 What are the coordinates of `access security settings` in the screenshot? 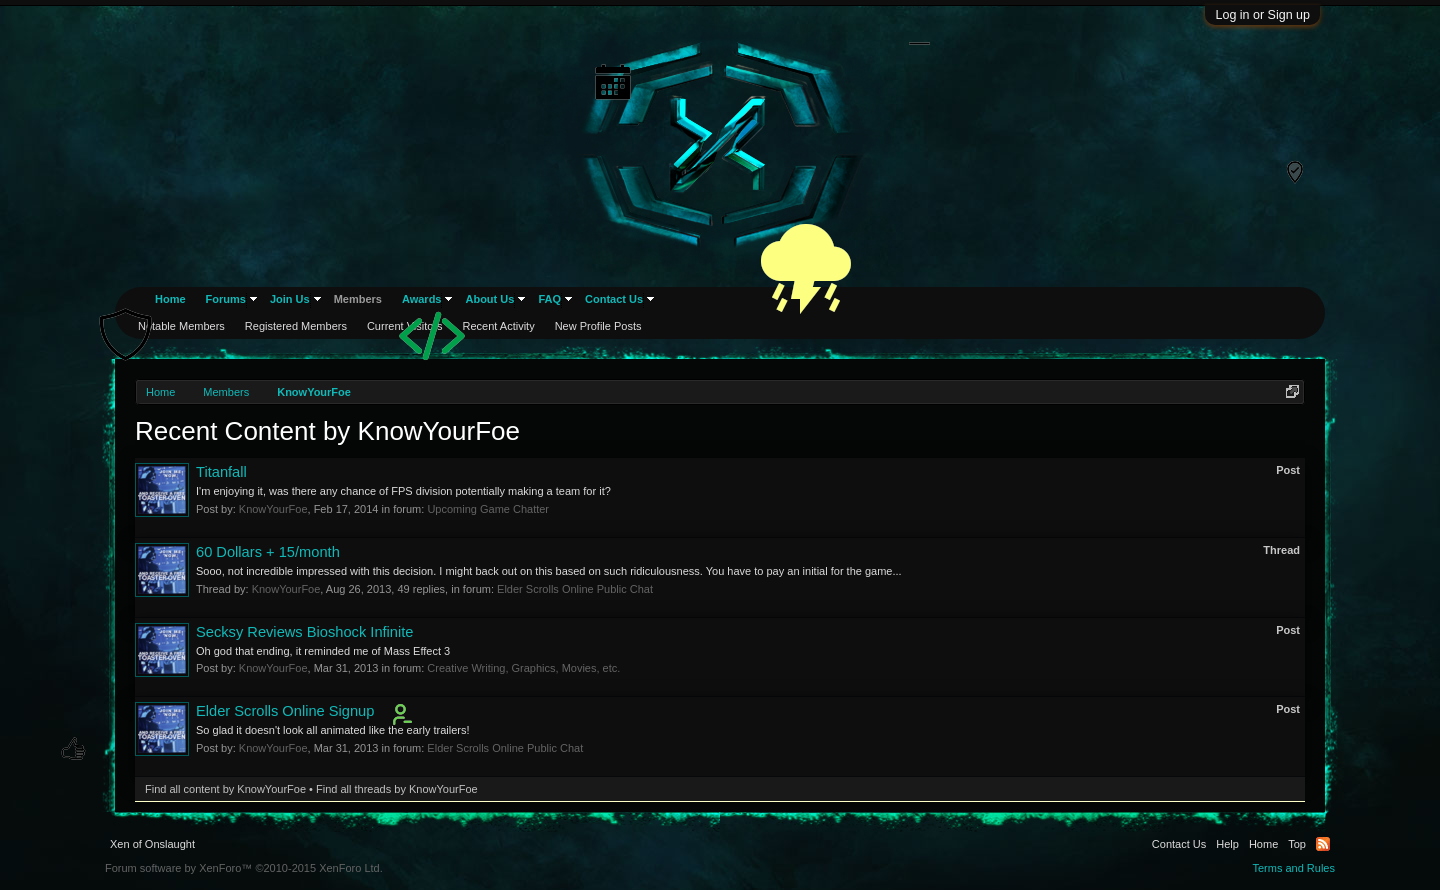 It's located at (125, 334).